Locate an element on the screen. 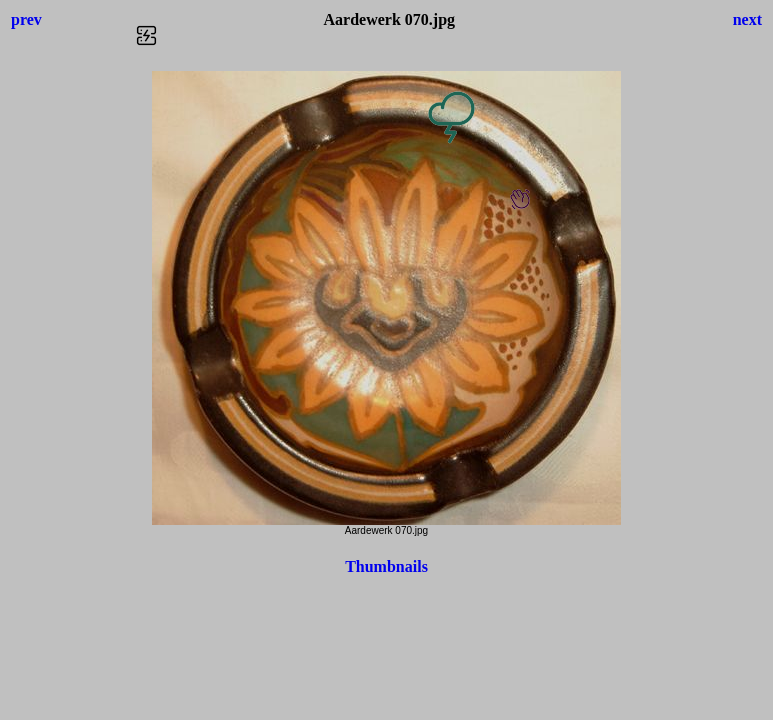 The image size is (773, 720). indicates thunderstorm or severe weather conditions is located at coordinates (451, 116).